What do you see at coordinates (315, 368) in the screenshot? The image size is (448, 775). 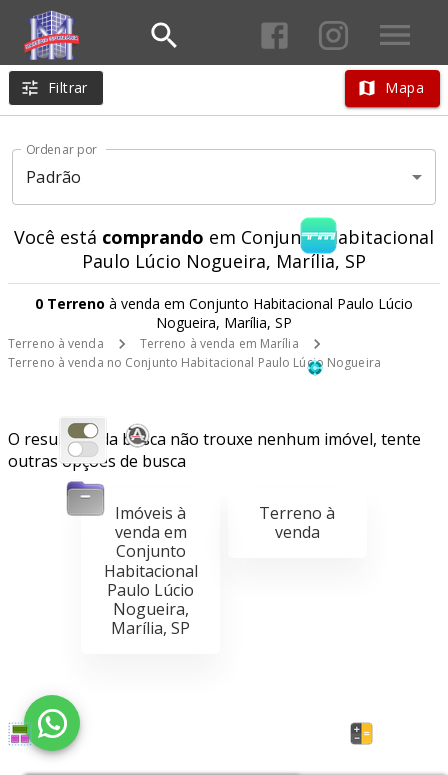 I see `open central app for managing connected devices` at bounding box center [315, 368].